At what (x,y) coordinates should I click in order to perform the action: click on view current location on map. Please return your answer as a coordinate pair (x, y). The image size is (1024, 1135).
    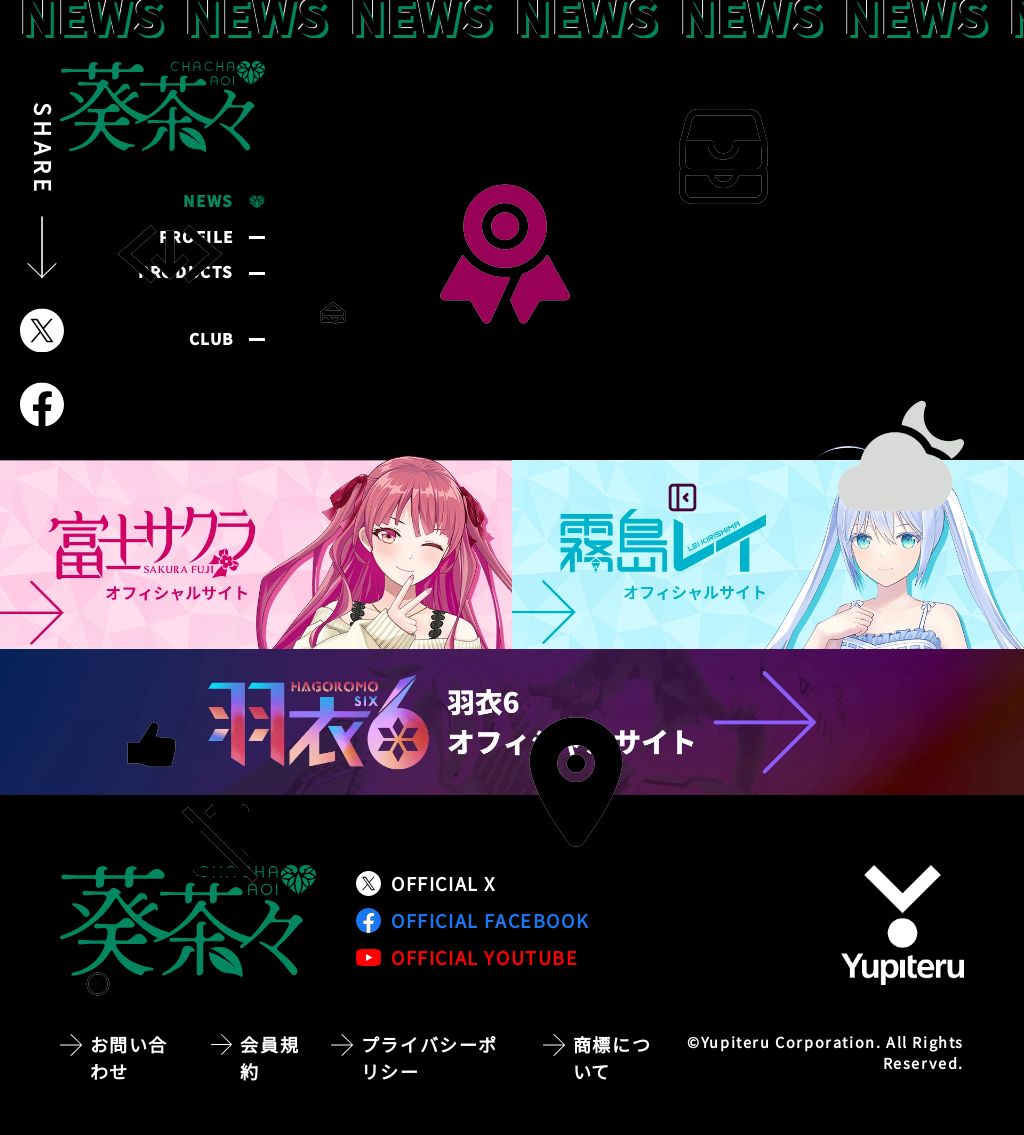
    Looking at the image, I should click on (576, 782).